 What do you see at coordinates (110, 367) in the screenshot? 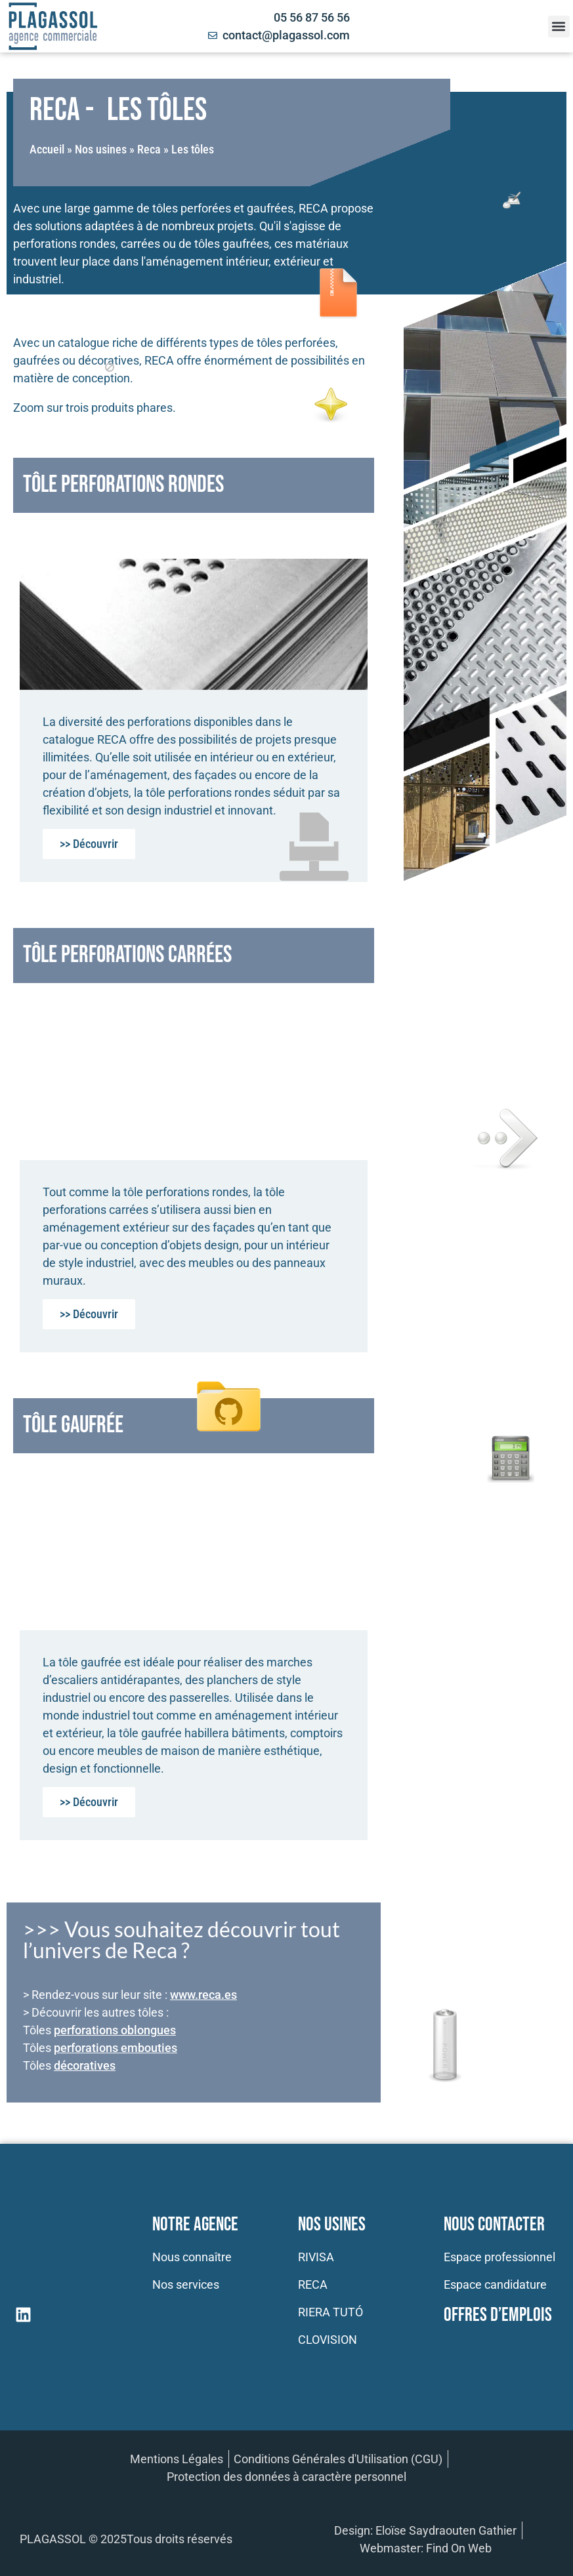
I see `indicates an action is currently unavailable` at bounding box center [110, 367].